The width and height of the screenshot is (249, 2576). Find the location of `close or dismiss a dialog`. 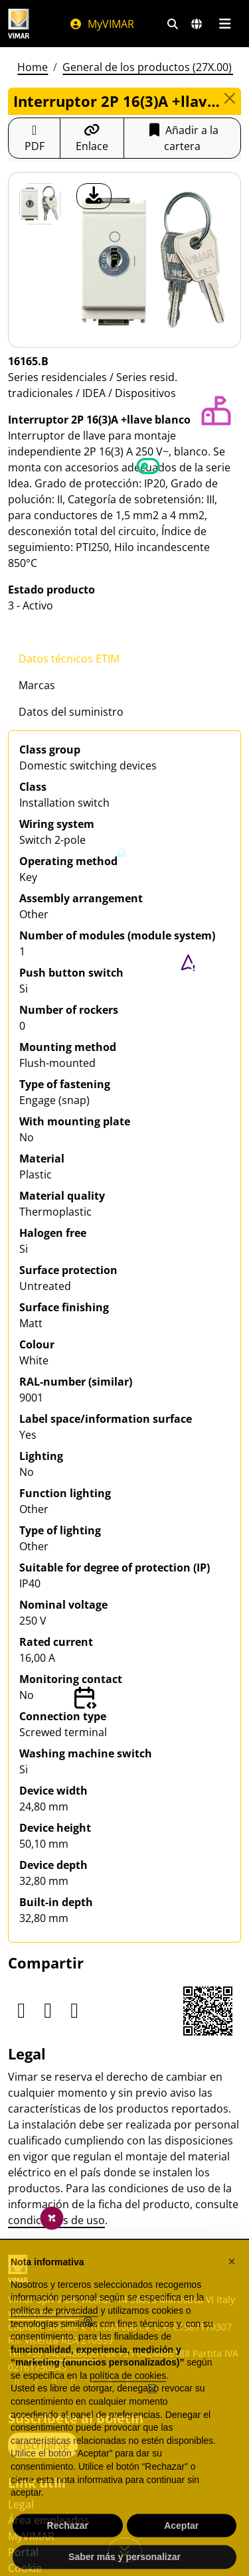

close or dismiss a dialog is located at coordinates (52, 2218).